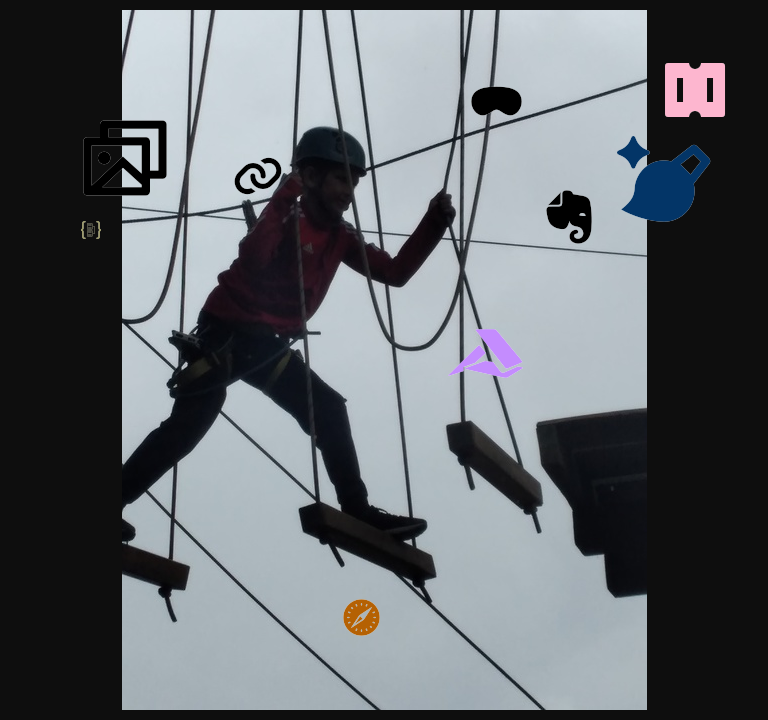  I want to click on open Safari web browser, so click(361, 617).